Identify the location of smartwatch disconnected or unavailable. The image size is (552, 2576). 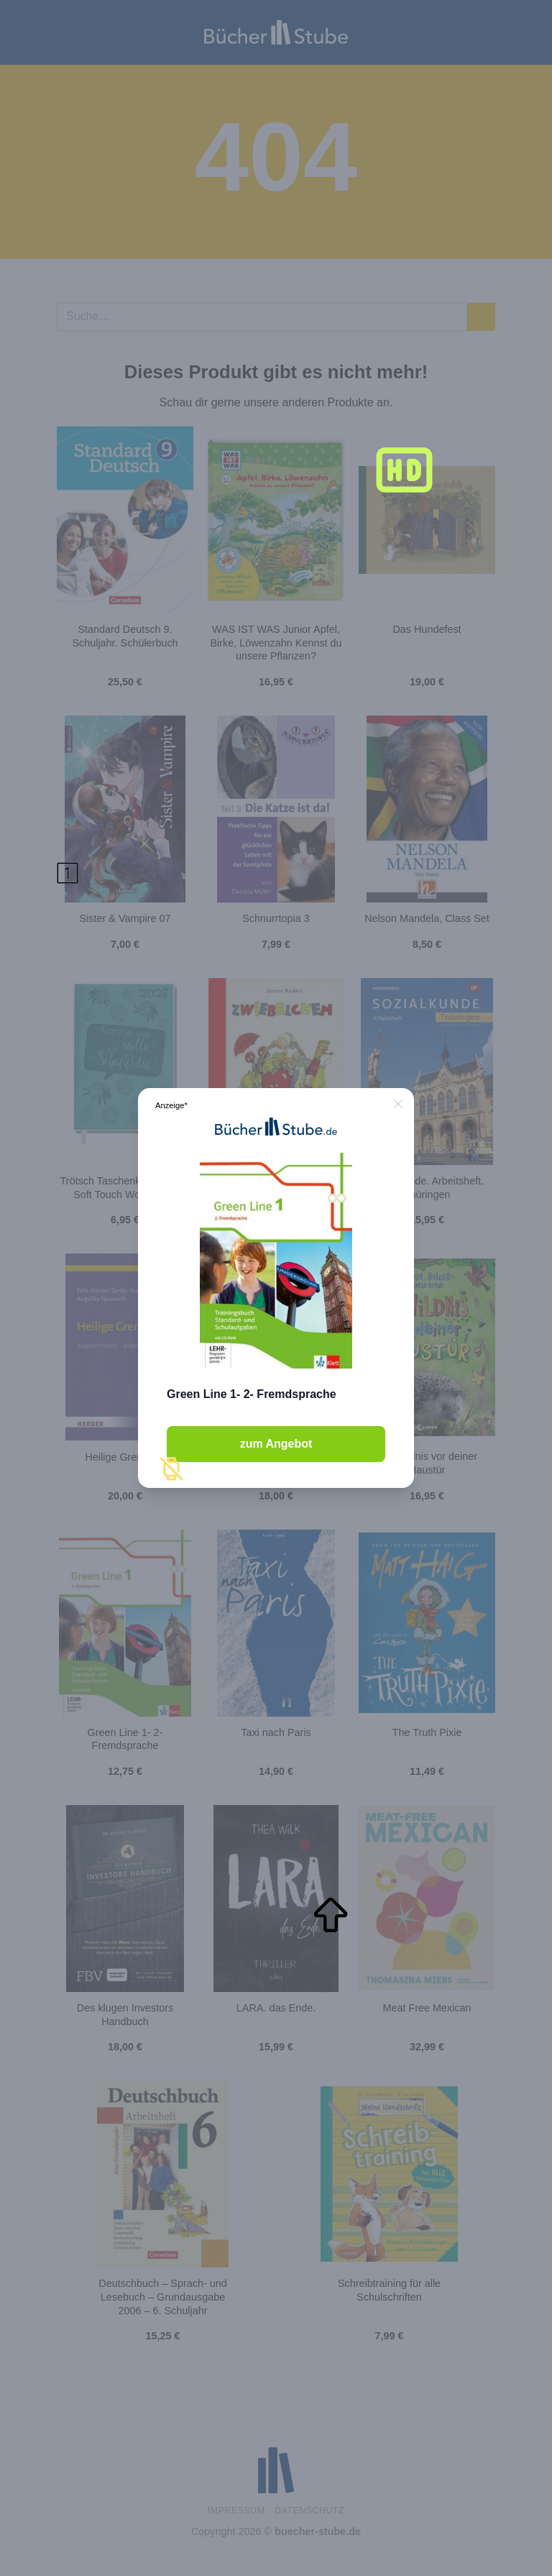
(171, 1469).